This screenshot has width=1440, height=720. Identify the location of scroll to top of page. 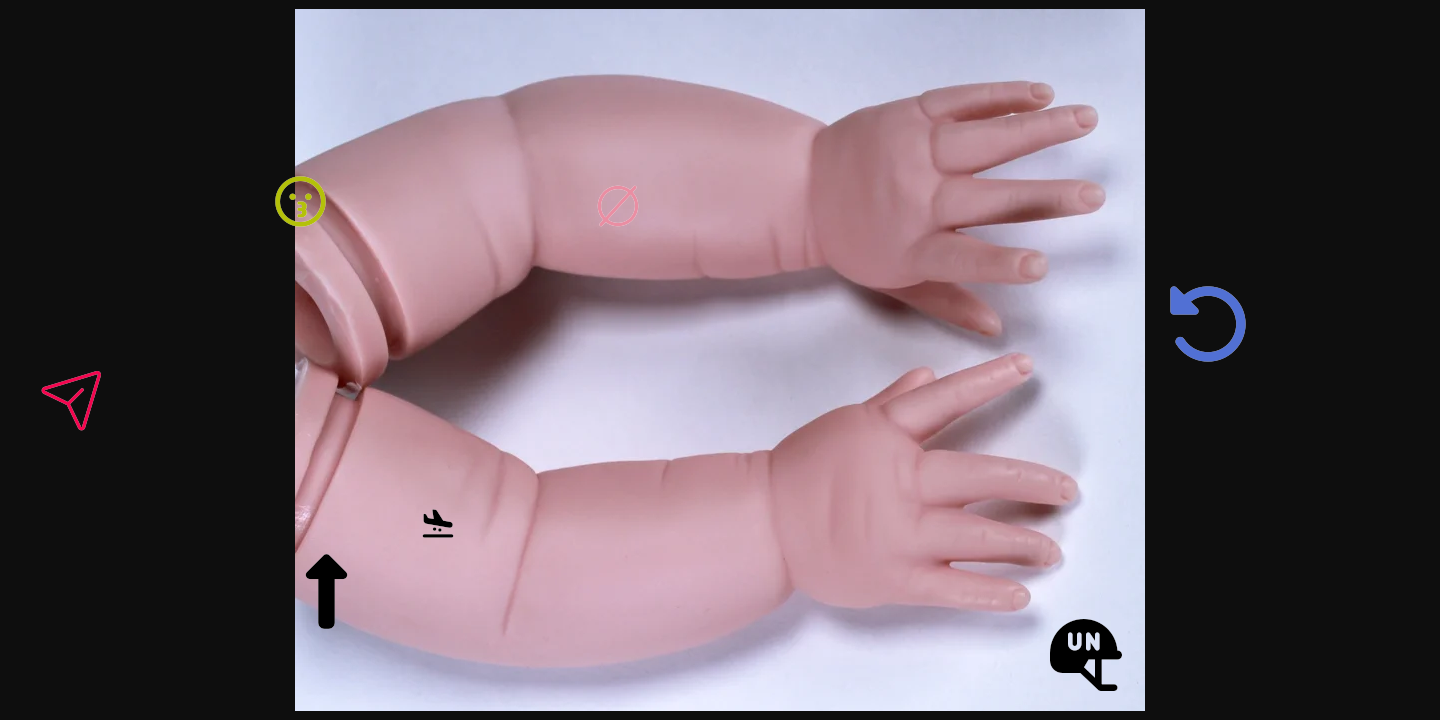
(326, 591).